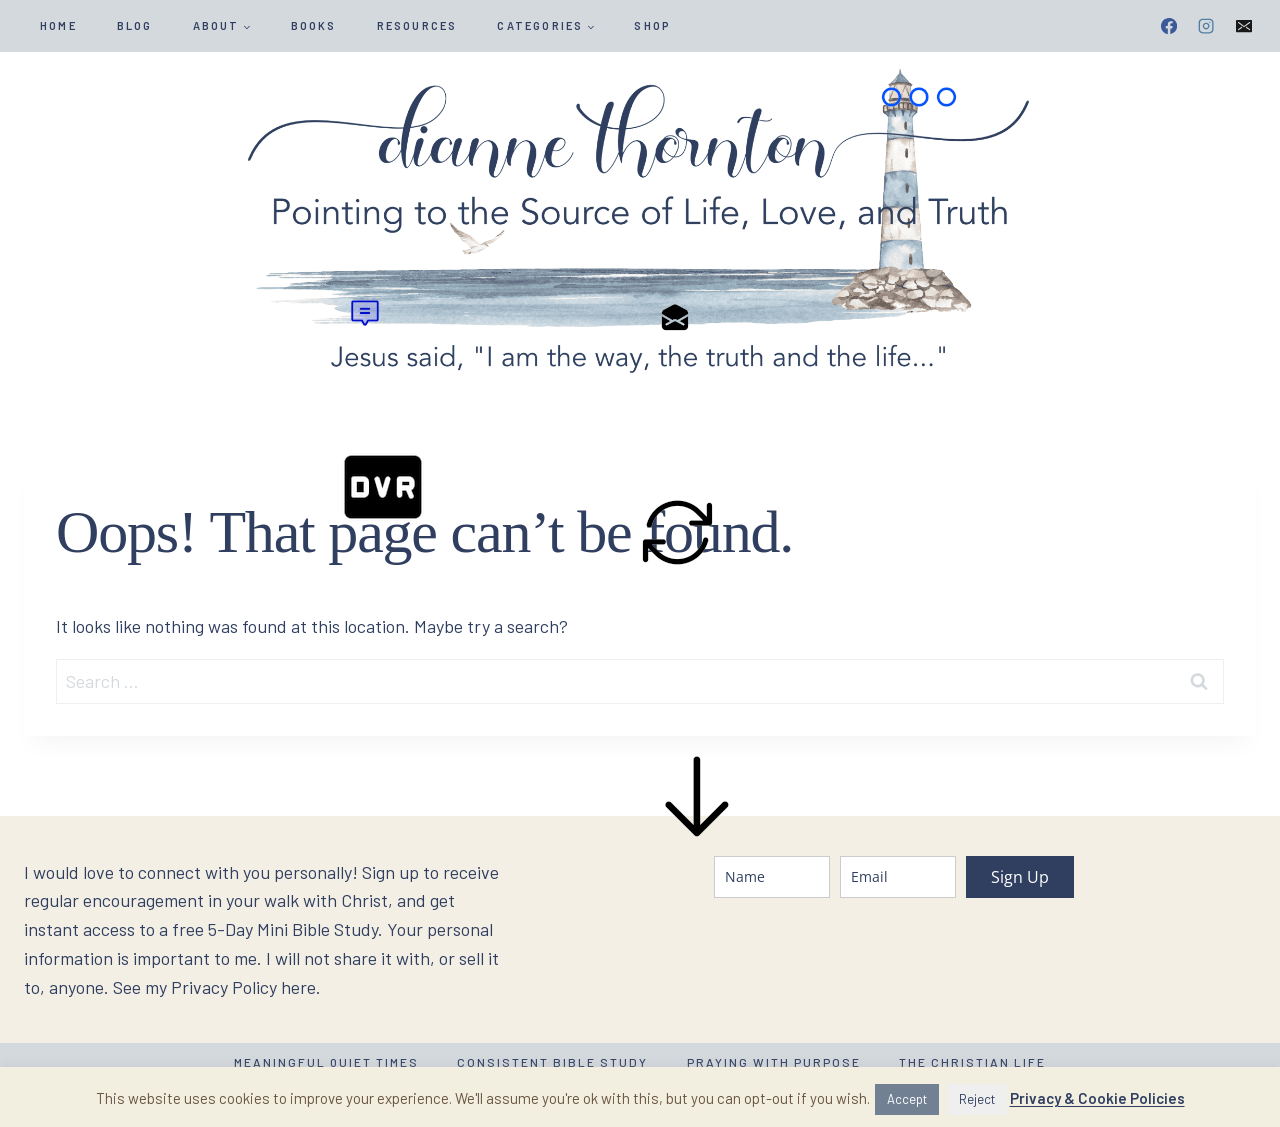 The width and height of the screenshot is (1280, 1127). I want to click on open more options menu, so click(919, 97).